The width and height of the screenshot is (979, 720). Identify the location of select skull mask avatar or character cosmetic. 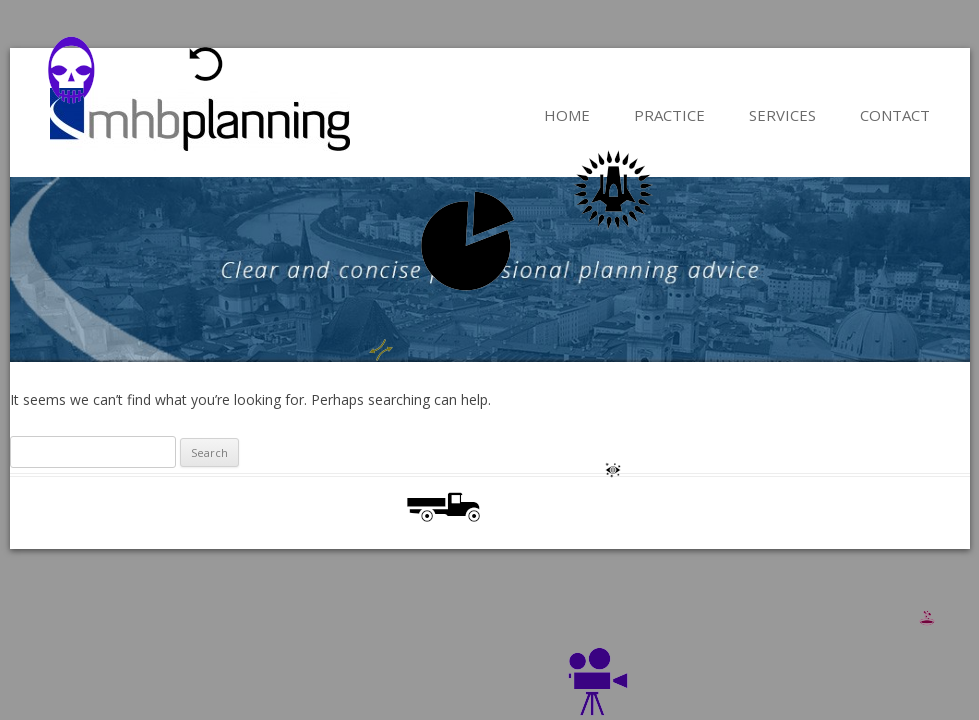
(71, 70).